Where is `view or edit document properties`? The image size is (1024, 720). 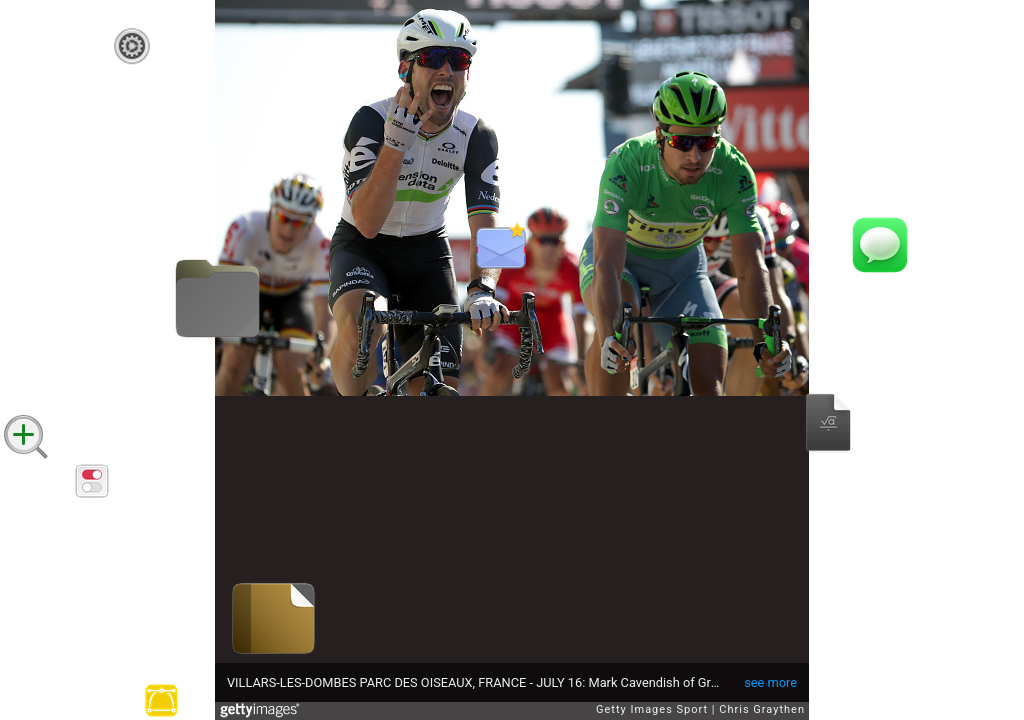 view or edit document properties is located at coordinates (132, 46).